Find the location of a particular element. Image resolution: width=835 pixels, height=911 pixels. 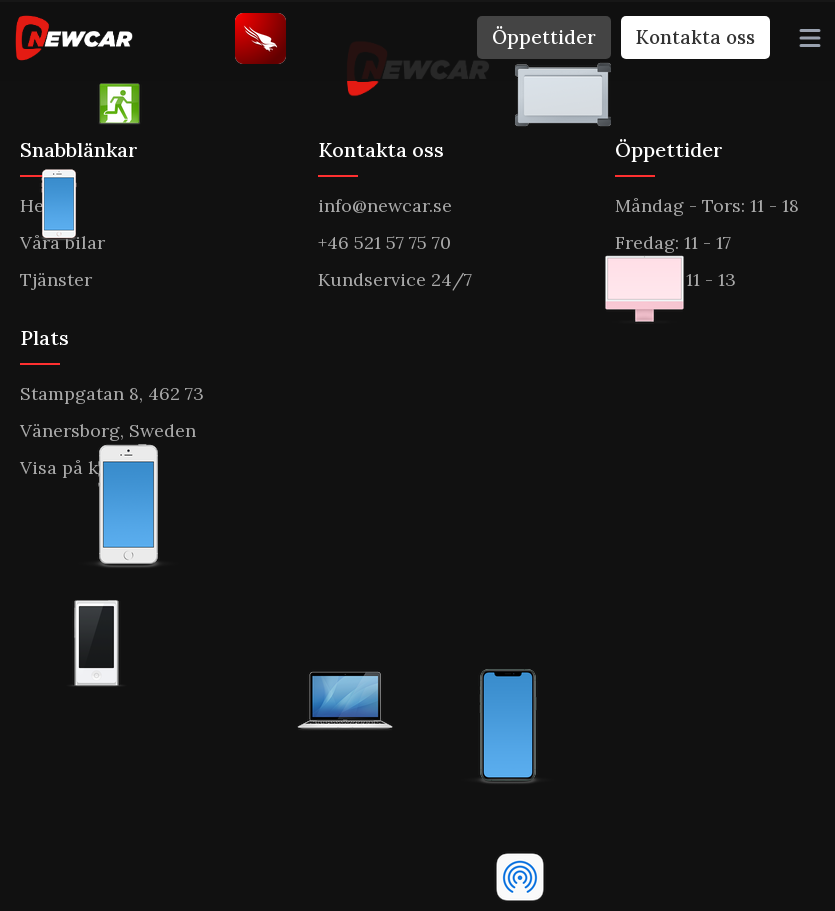

iPhone 11 Pro device icon is located at coordinates (508, 727).